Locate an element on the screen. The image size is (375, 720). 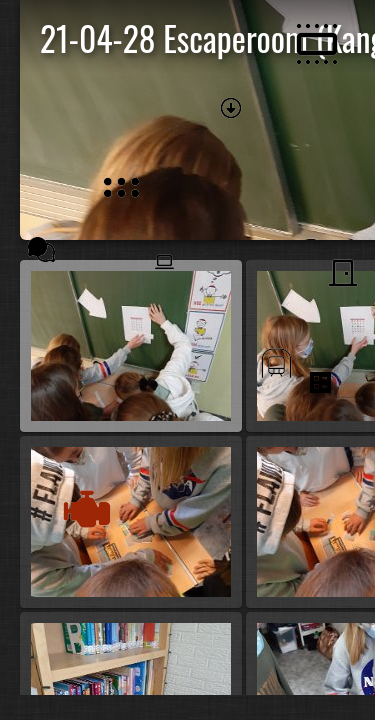
access engine or motor settings is located at coordinates (87, 509).